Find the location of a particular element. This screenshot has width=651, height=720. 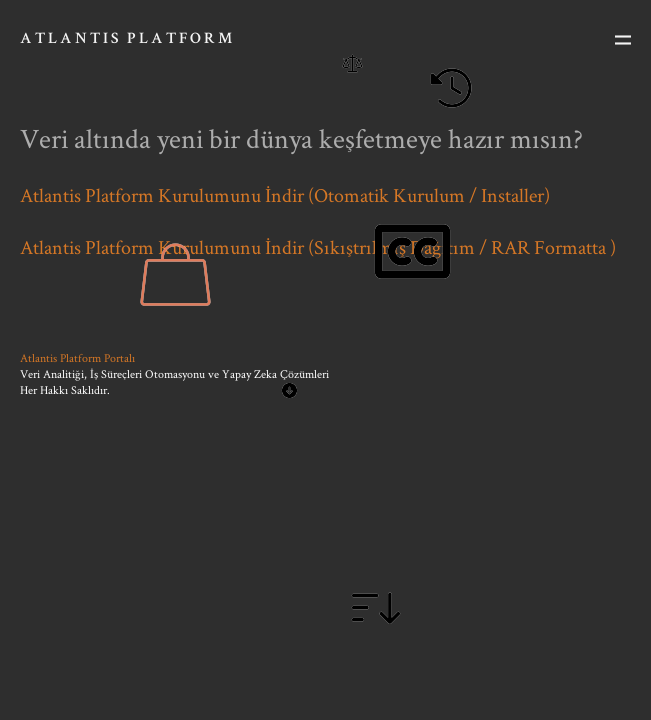

download a file or content is located at coordinates (289, 390).